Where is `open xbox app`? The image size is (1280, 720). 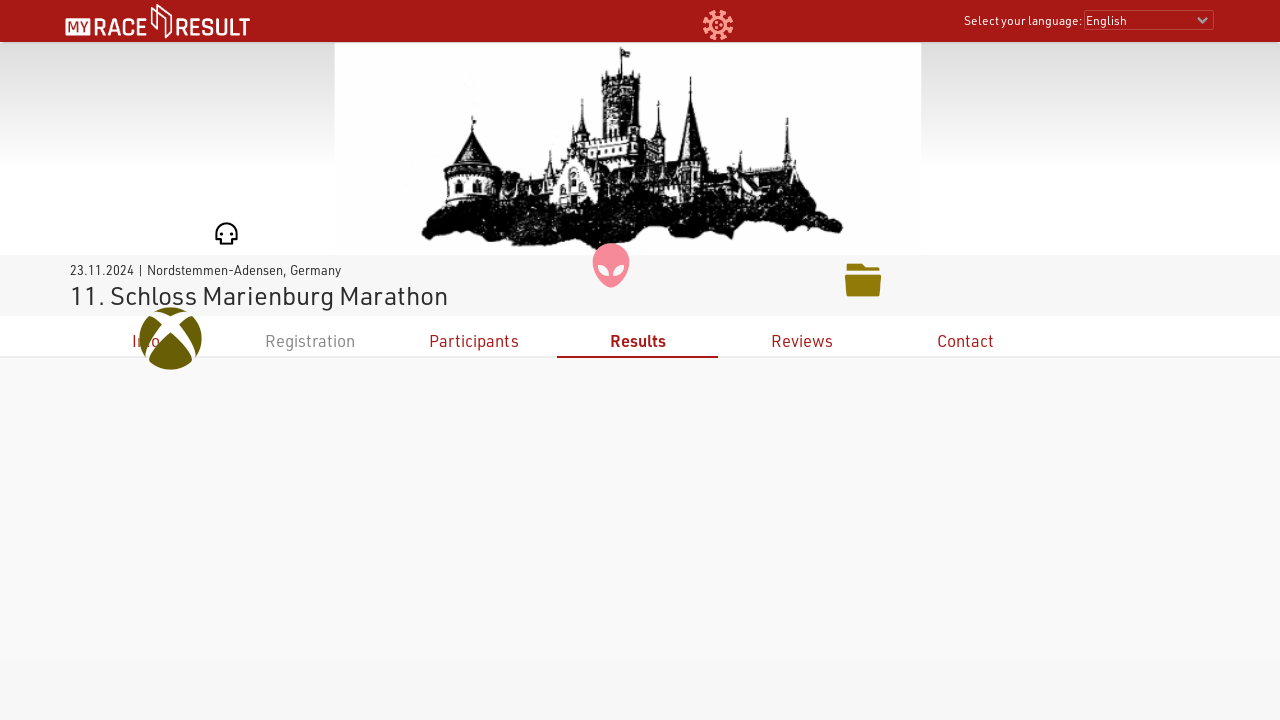
open xbox app is located at coordinates (170, 338).